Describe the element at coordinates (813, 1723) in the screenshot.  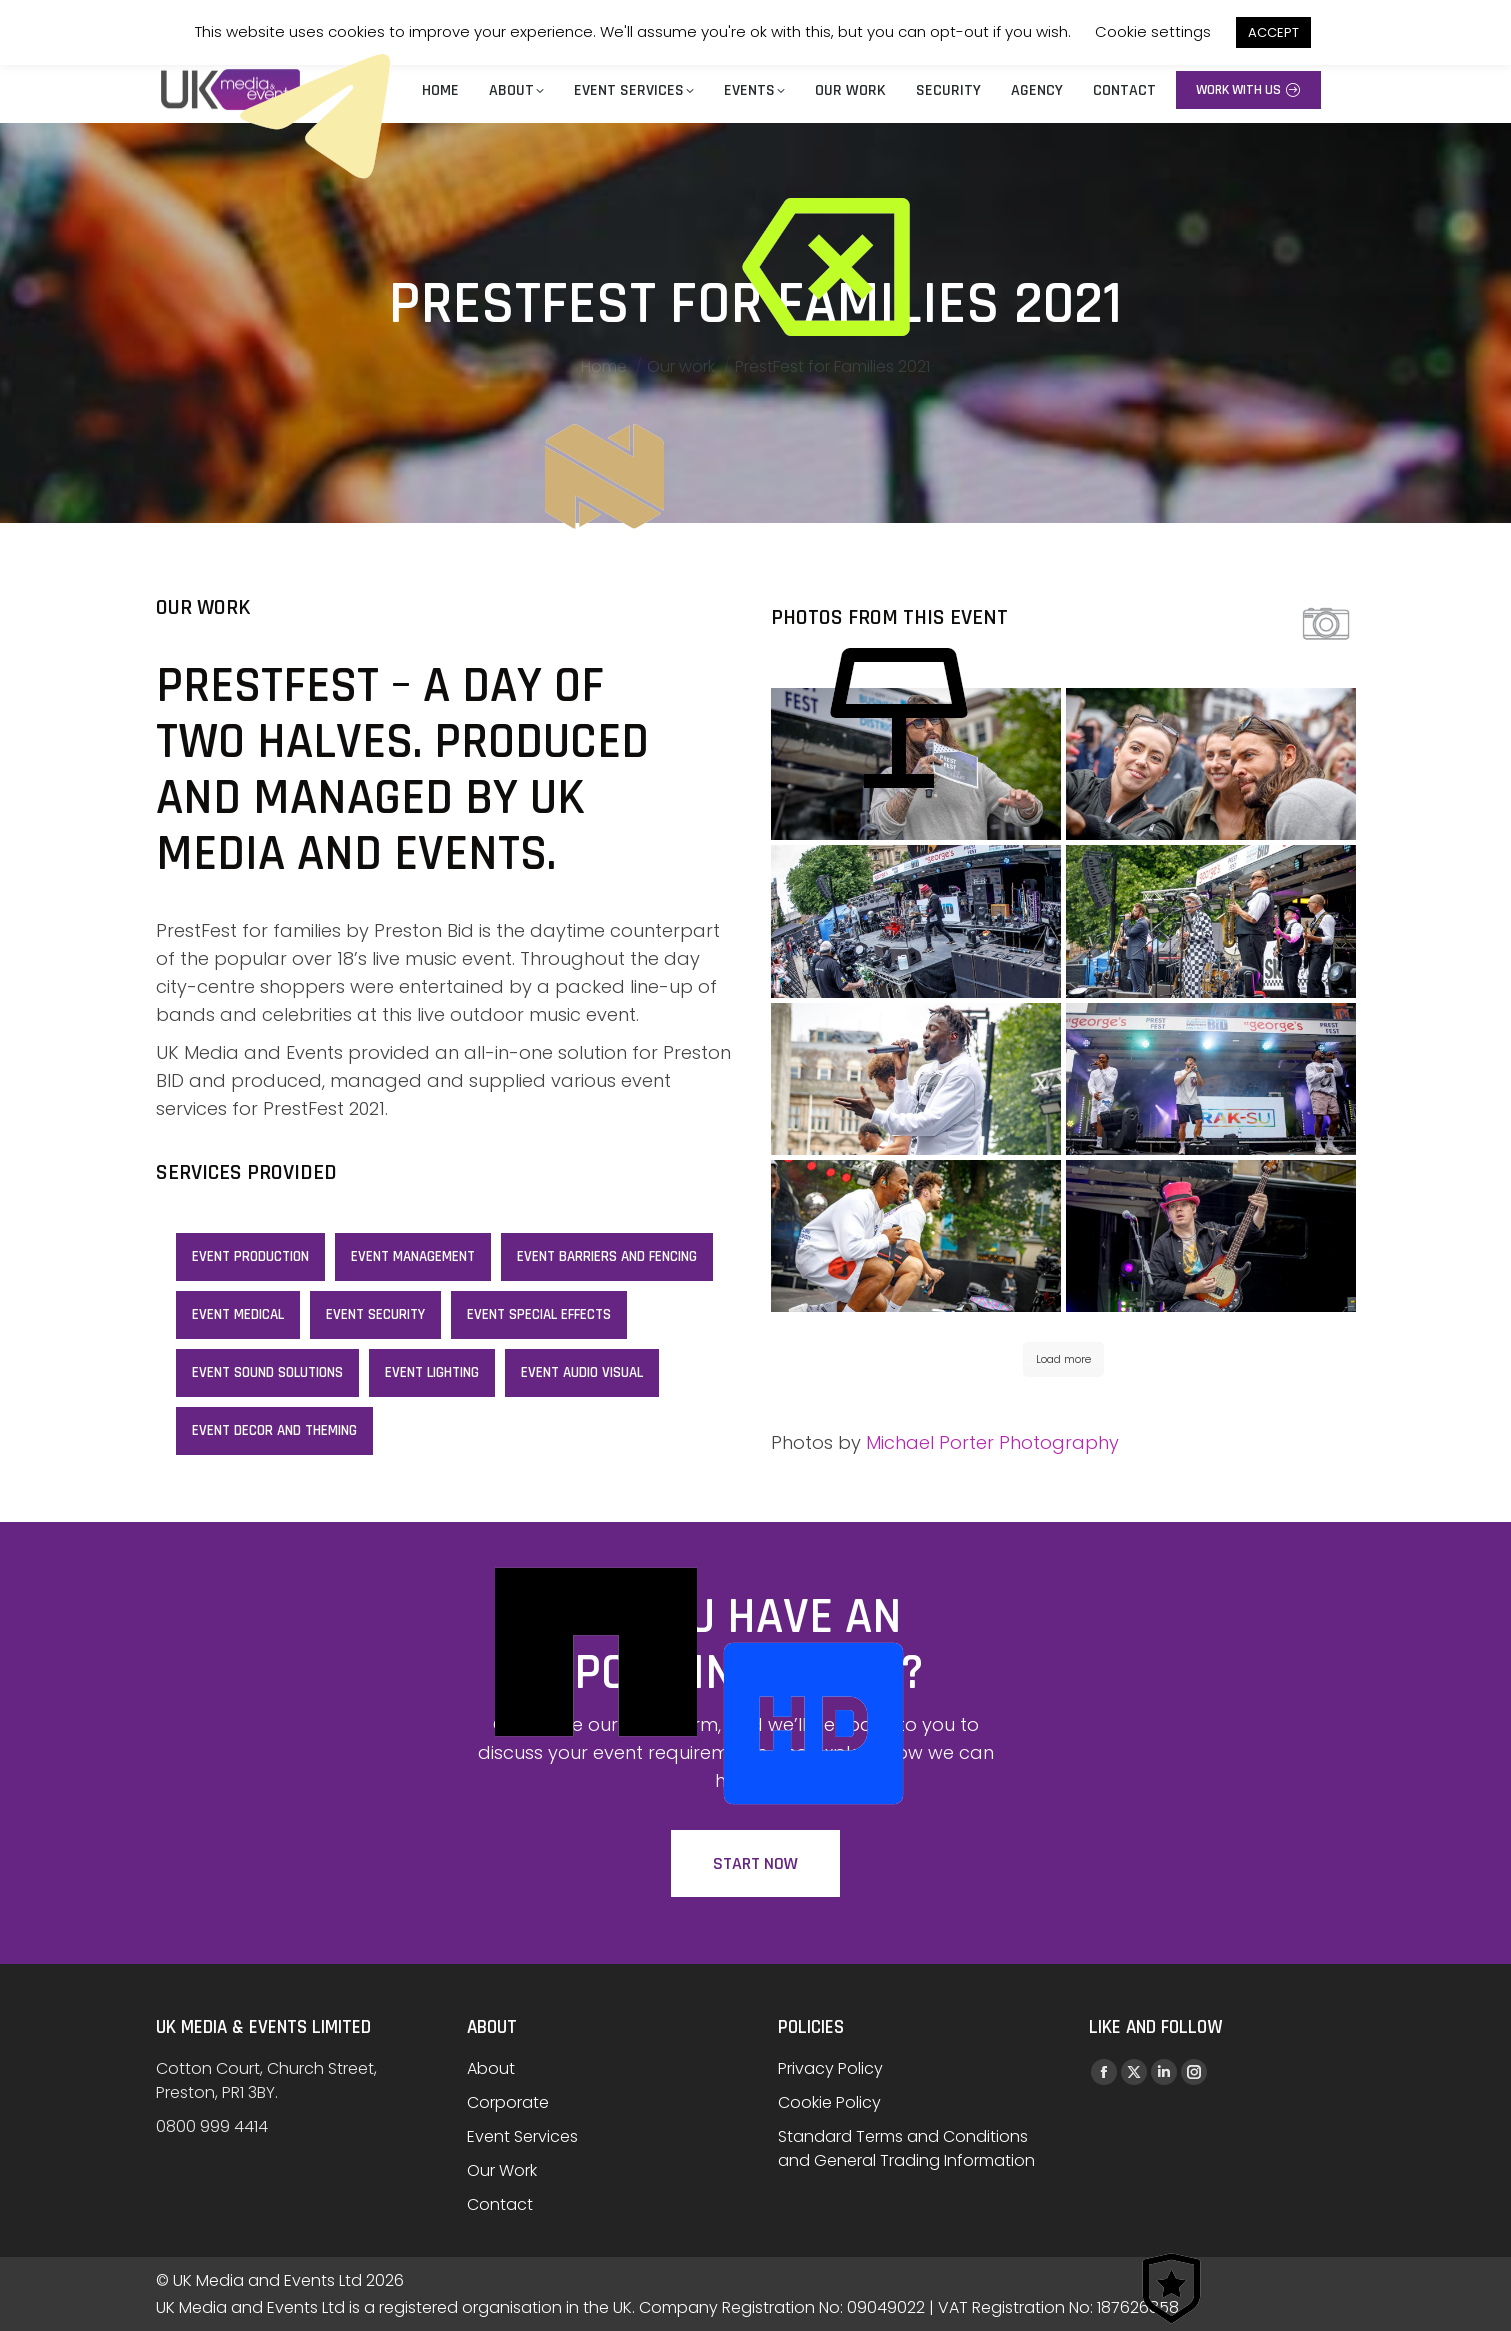
I see `indicates high definition video quality` at that location.